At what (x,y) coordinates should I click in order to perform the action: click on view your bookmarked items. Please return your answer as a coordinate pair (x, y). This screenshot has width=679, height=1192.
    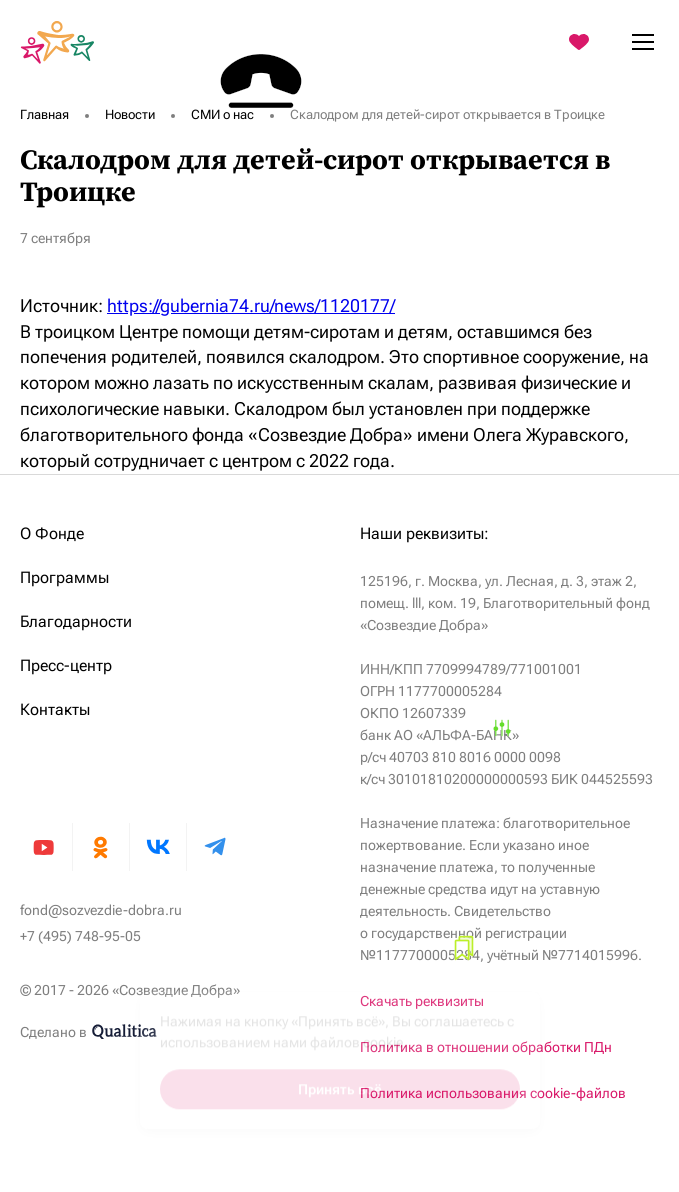
    Looking at the image, I should click on (464, 948).